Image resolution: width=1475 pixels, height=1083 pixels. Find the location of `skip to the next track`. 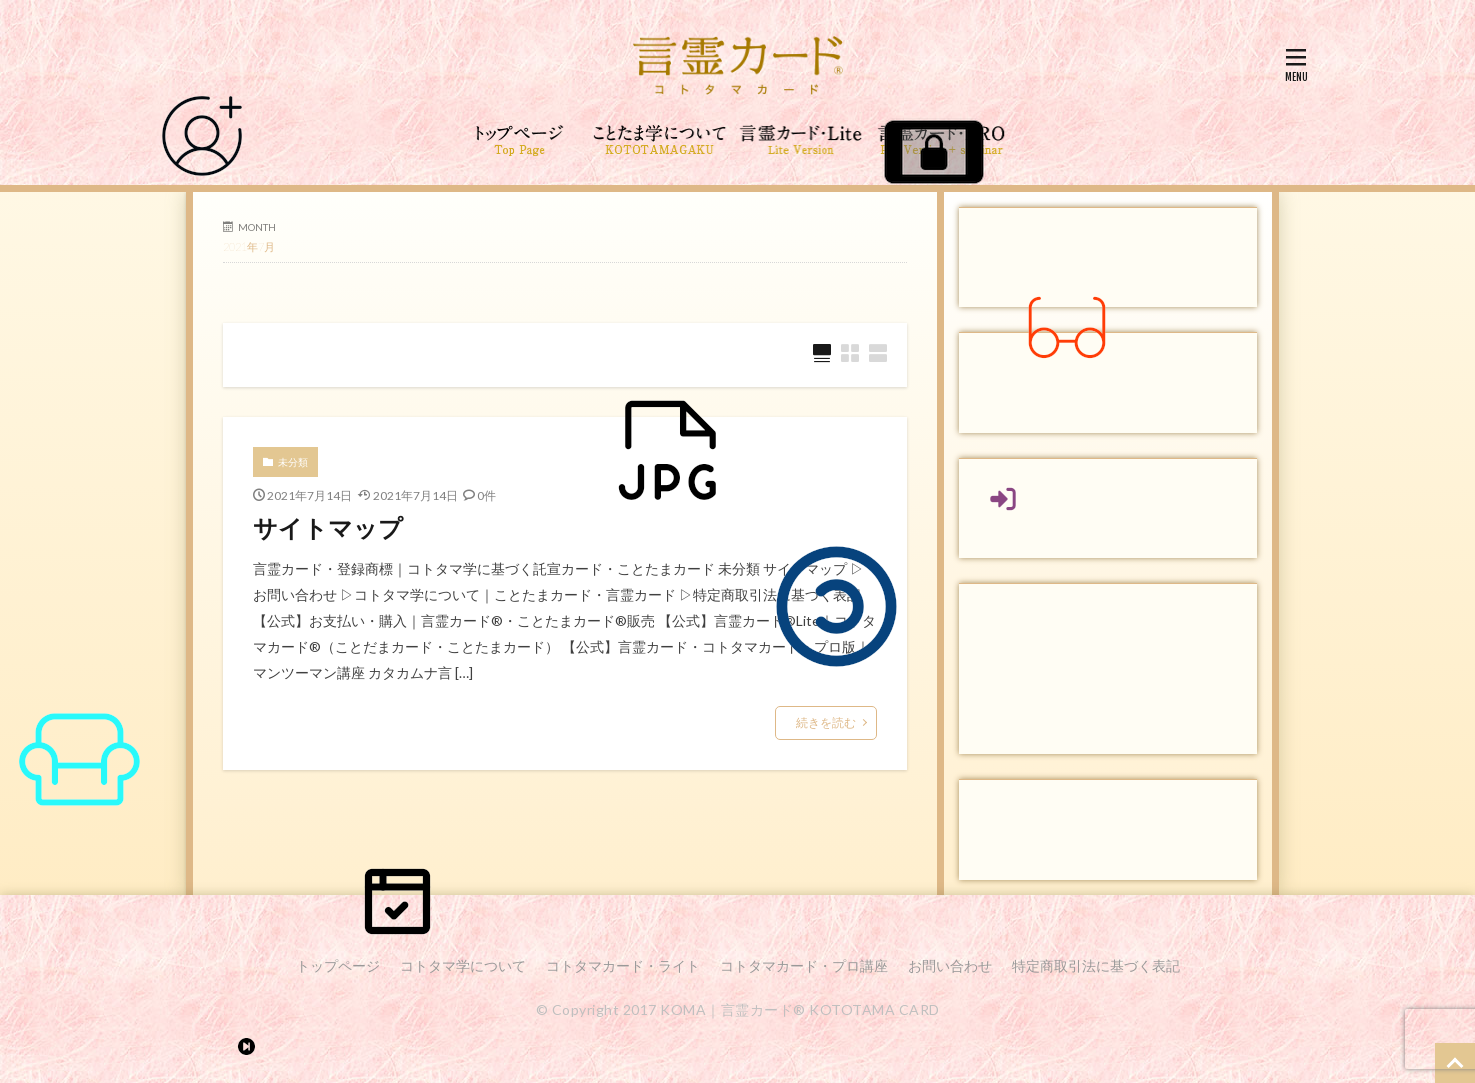

skip to the next track is located at coordinates (246, 1046).